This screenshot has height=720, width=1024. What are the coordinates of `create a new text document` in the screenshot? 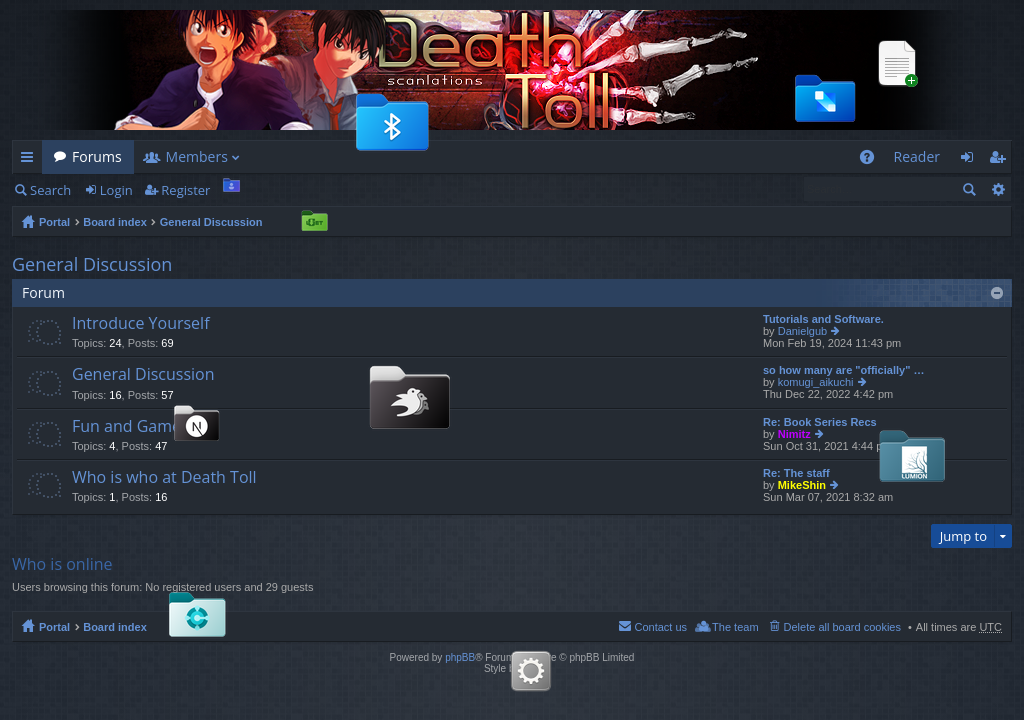 It's located at (897, 63).